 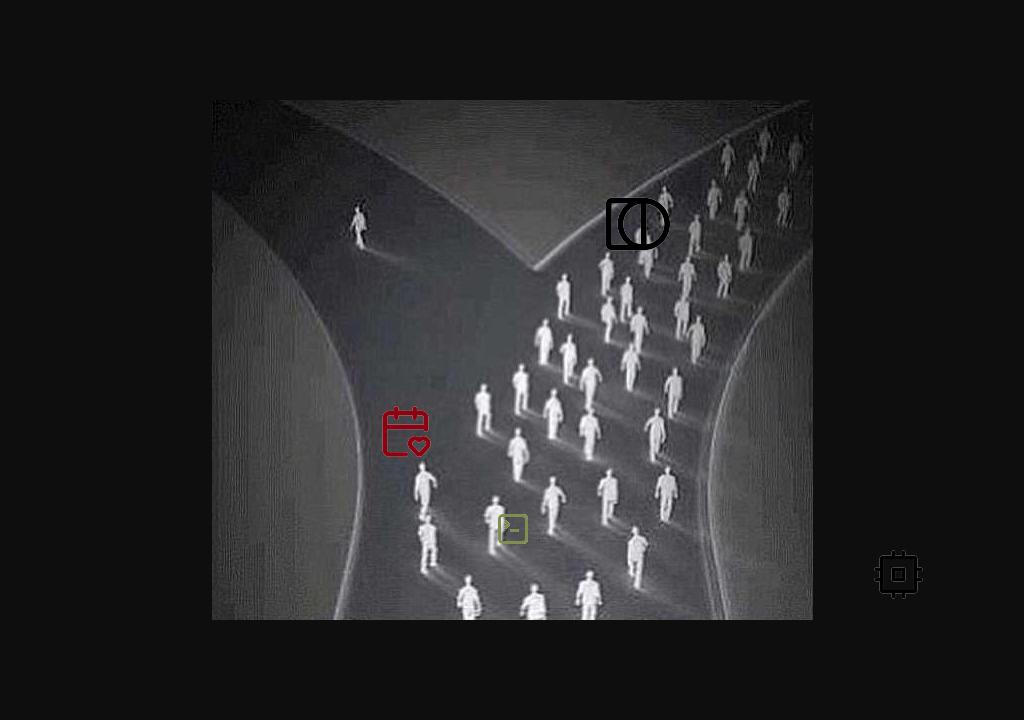 I want to click on open terminal or command line interface, so click(x=513, y=529).